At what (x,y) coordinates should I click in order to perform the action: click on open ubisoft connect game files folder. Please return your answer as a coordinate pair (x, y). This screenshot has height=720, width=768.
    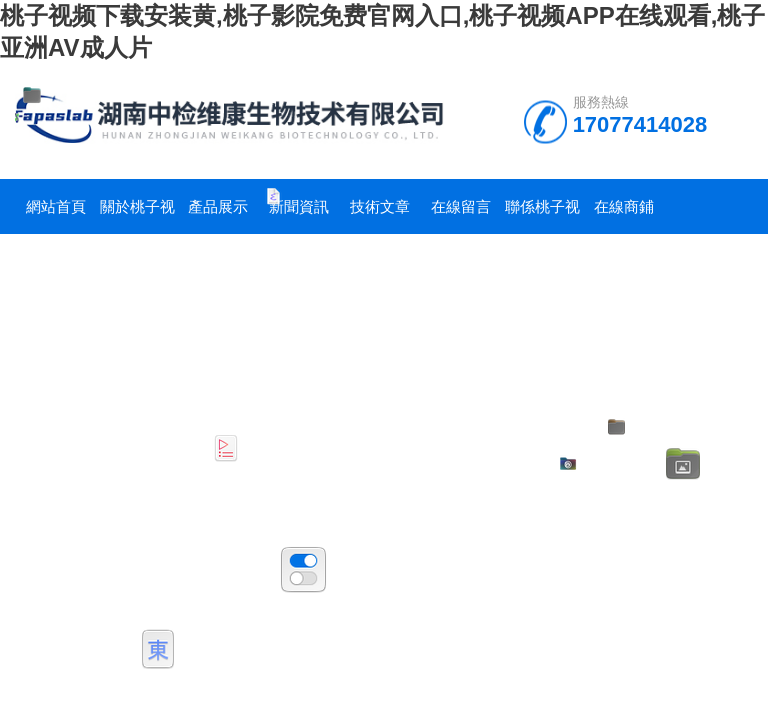
    Looking at the image, I should click on (568, 464).